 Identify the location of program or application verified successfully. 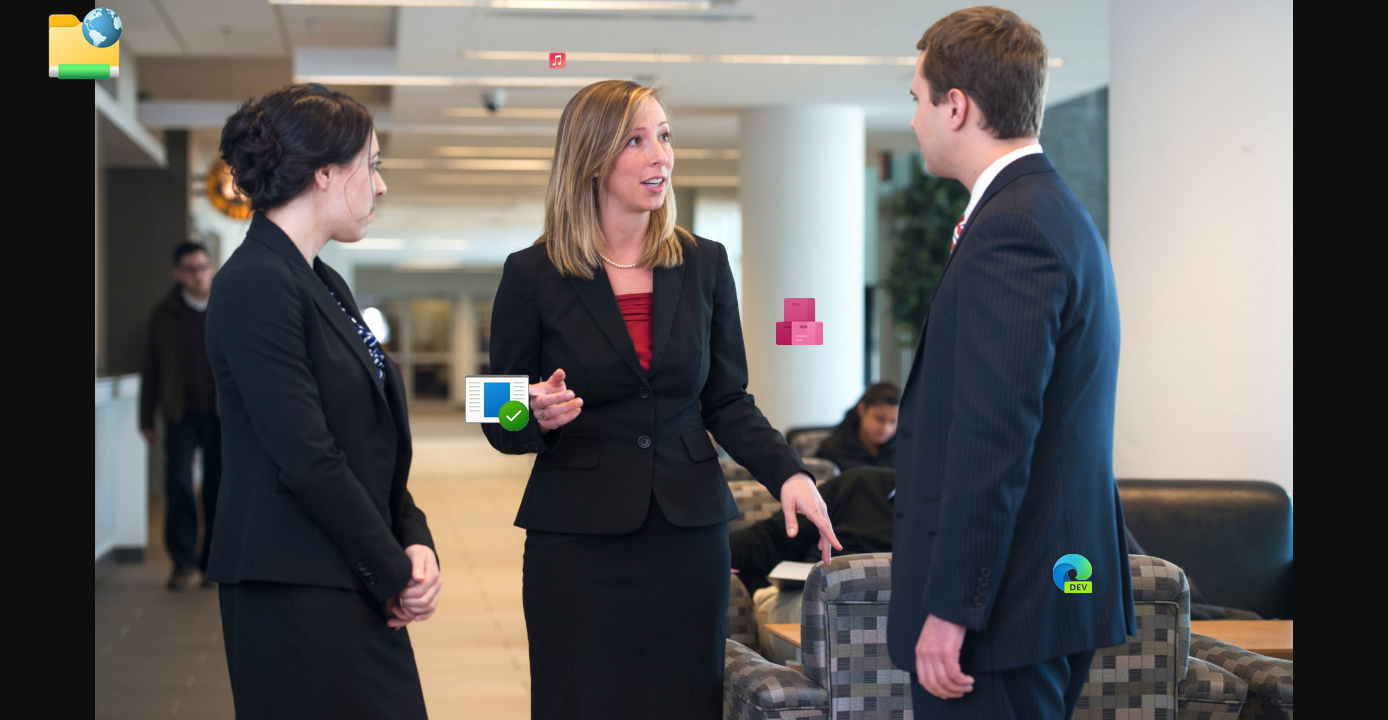
(497, 399).